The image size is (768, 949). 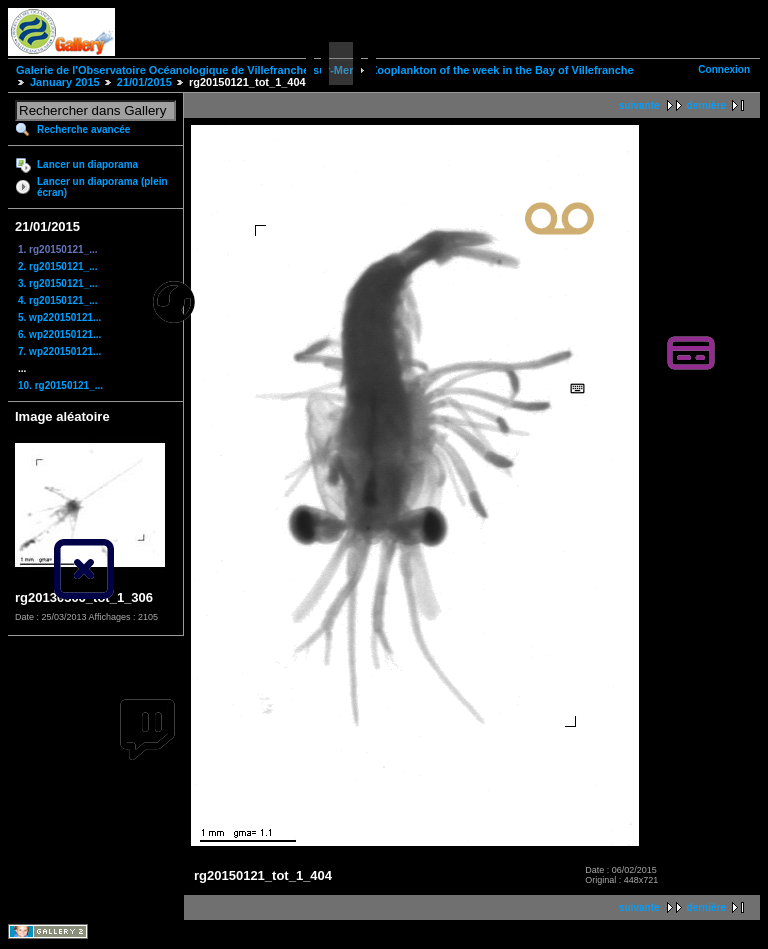 I want to click on open the Twitch app, so click(x=147, y=726).